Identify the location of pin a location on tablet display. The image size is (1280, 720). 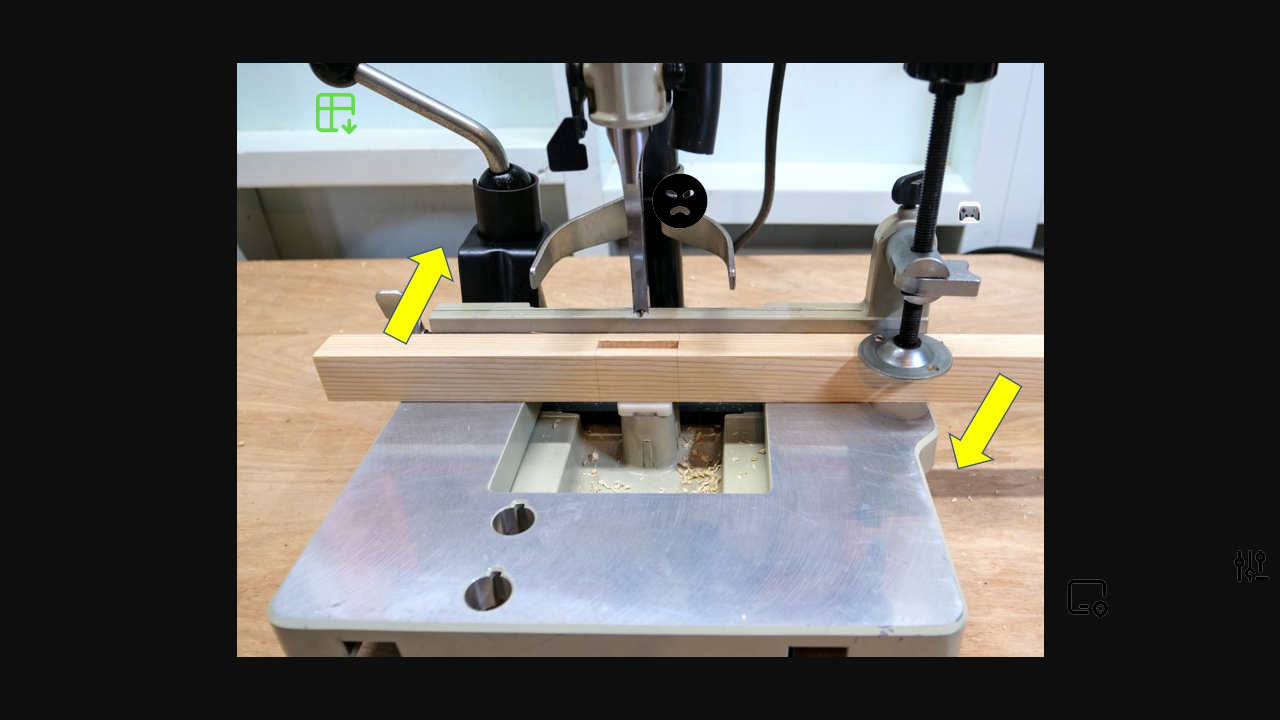
(1087, 597).